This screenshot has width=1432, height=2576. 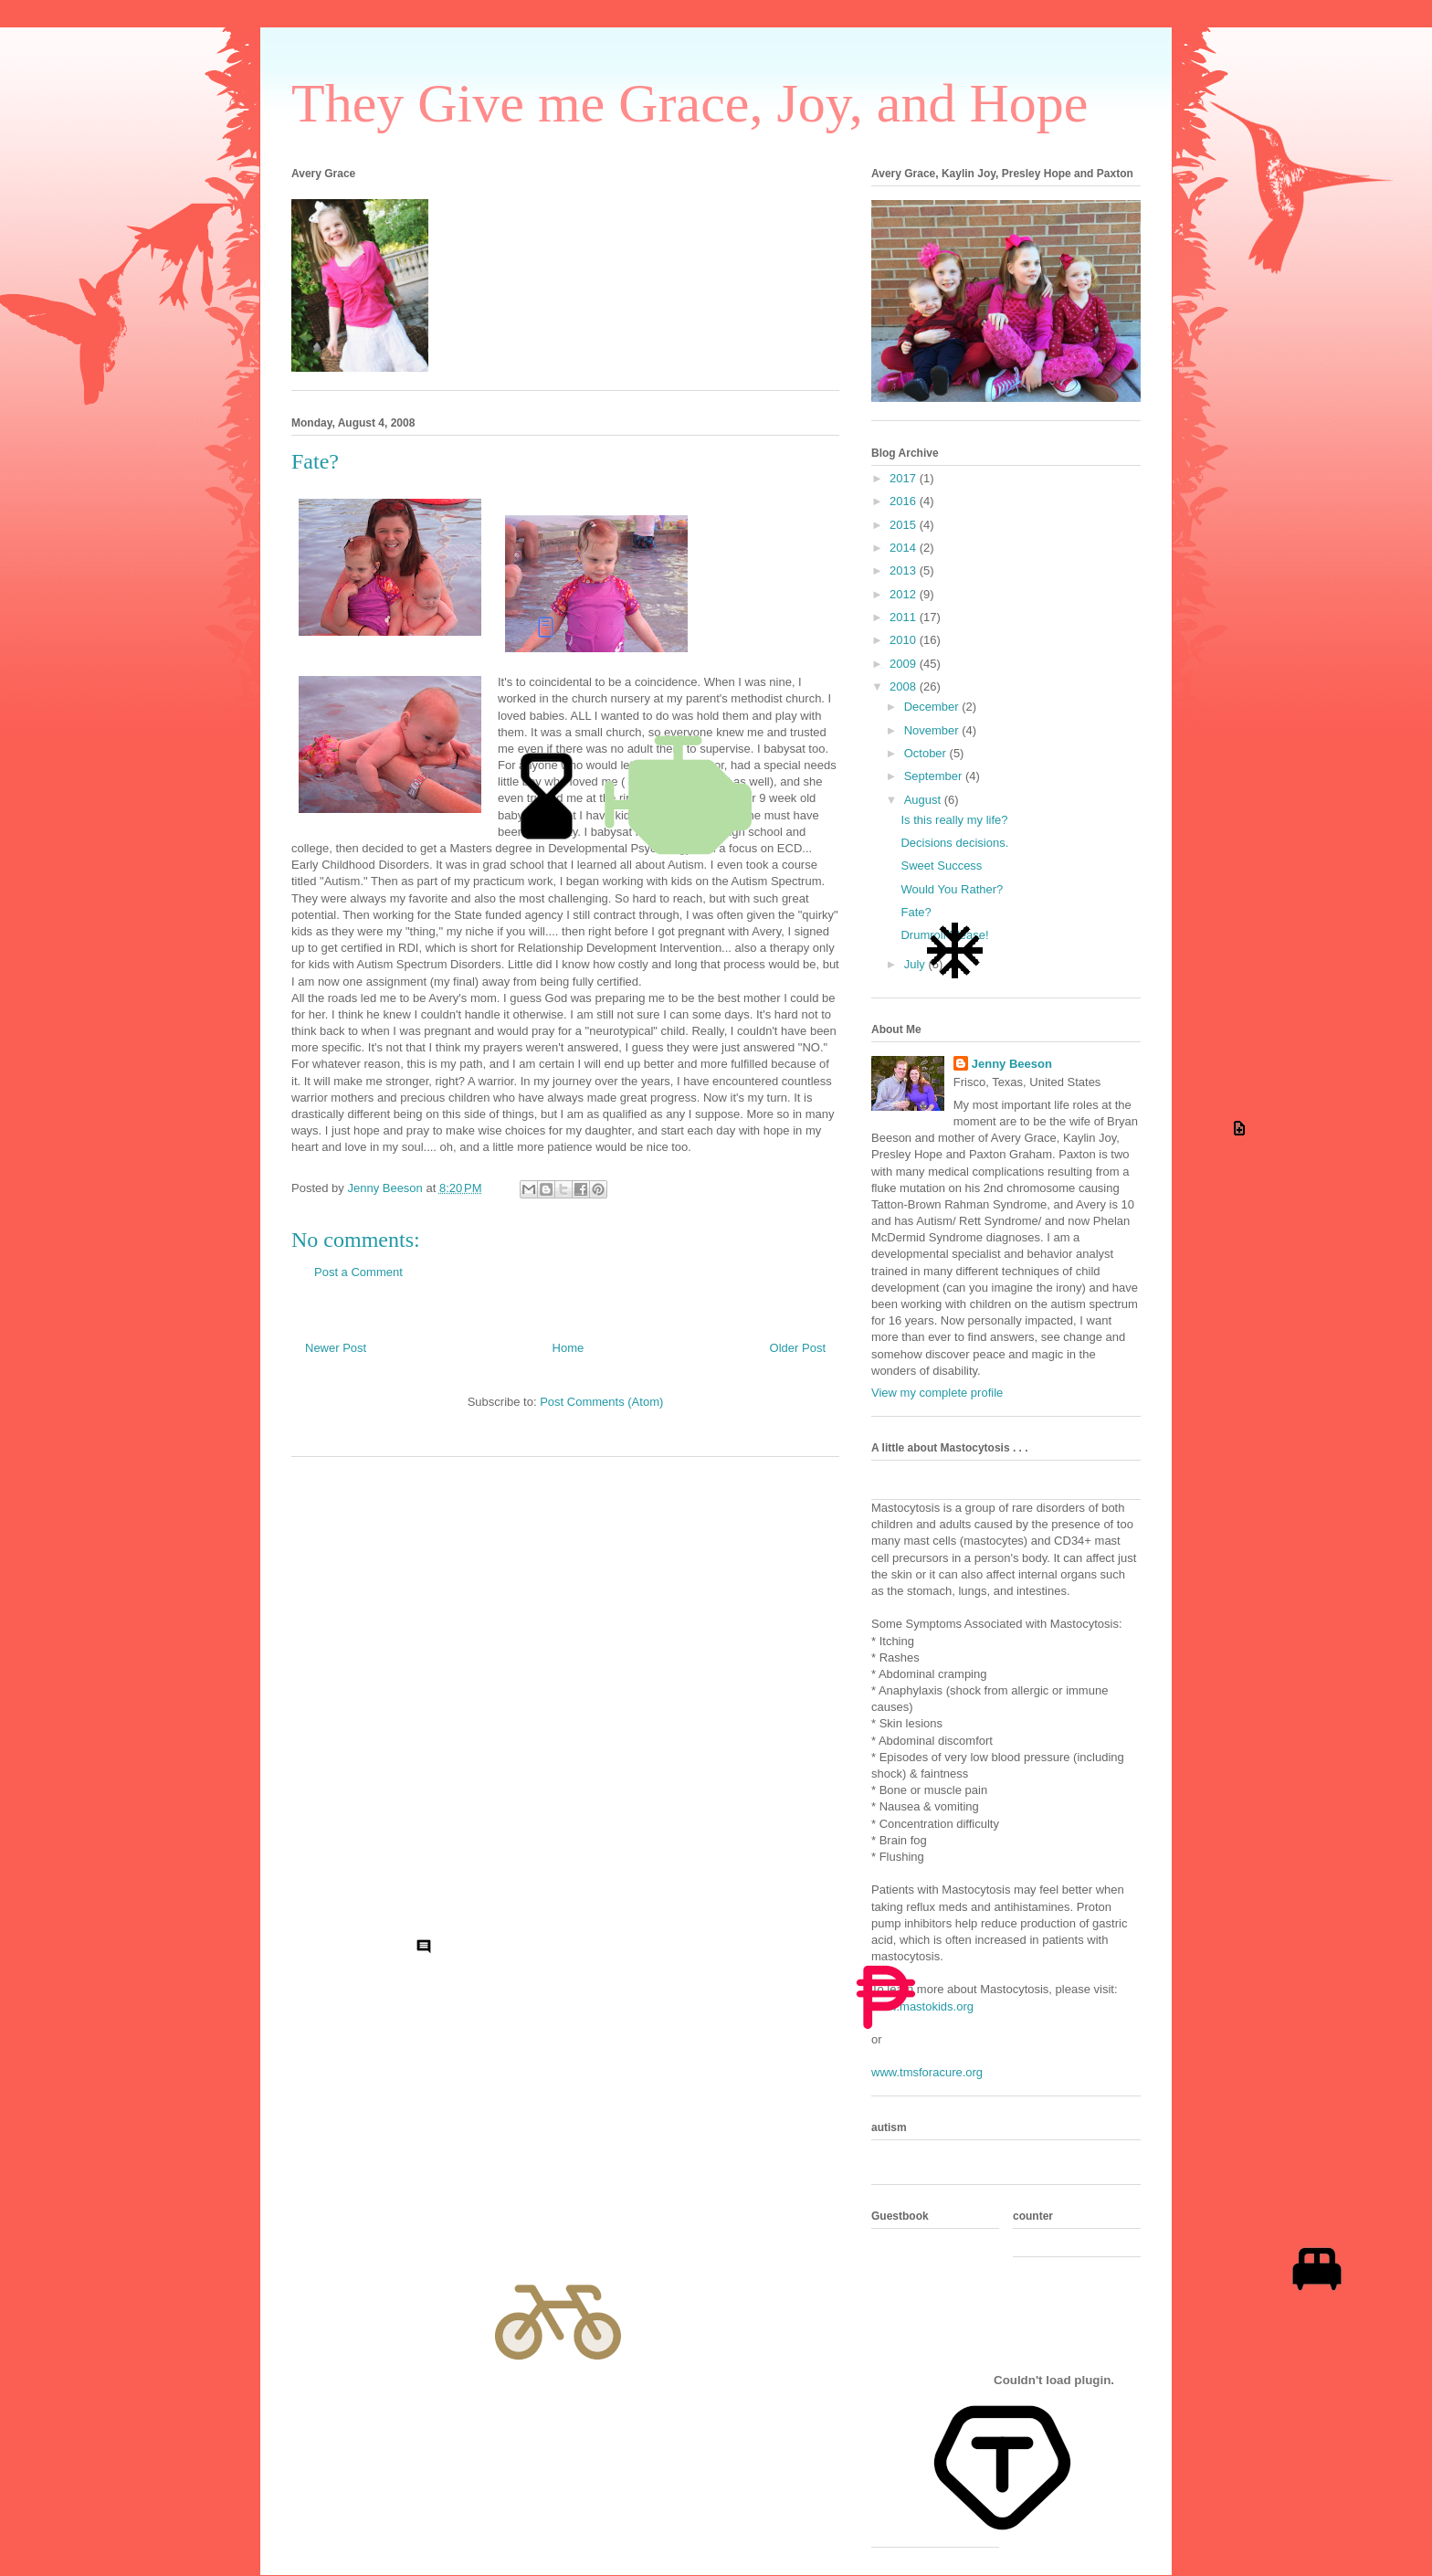 I want to click on access computer or desktop settings, so click(x=545, y=627).